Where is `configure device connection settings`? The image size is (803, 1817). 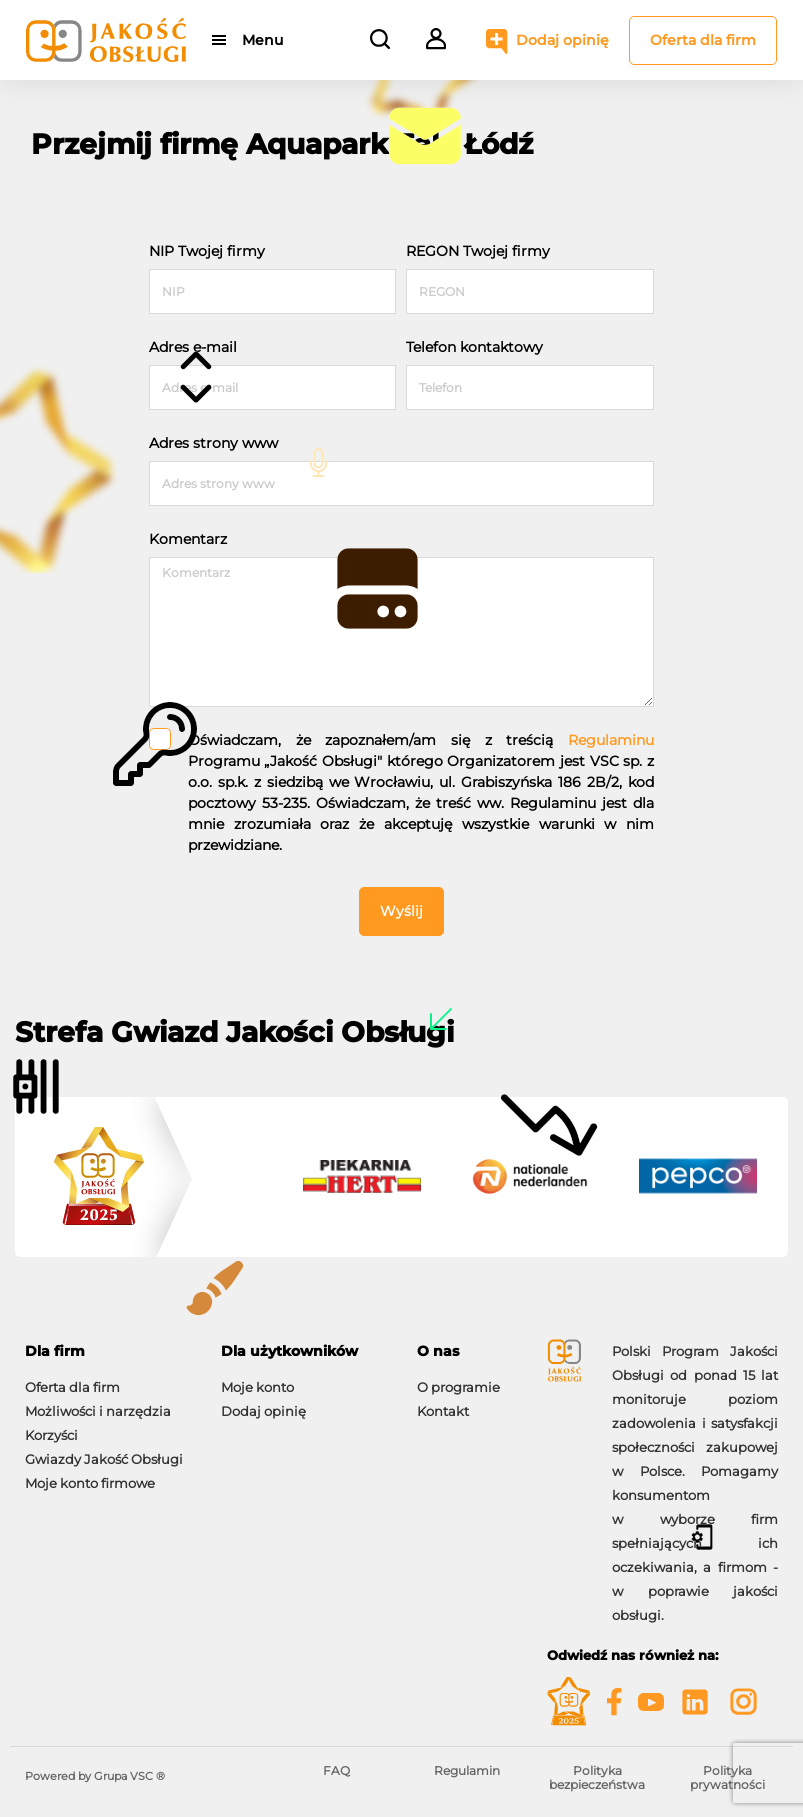 configure device connection settings is located at coordinates (702, 1537).